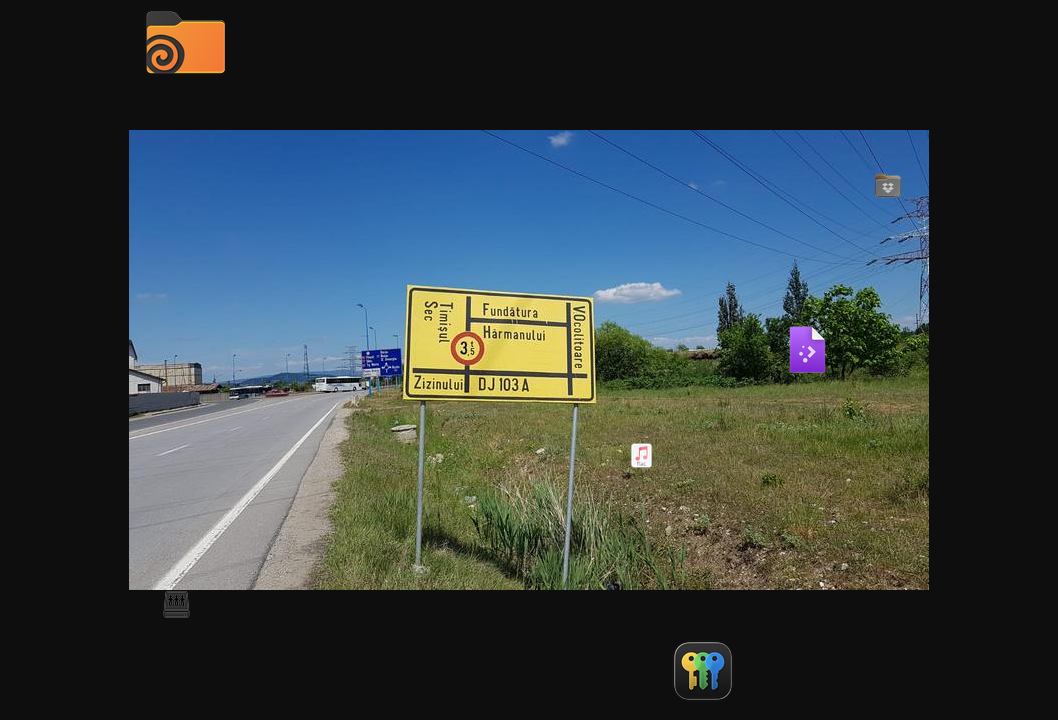 This screenshot has height=720, width=1058. What do you see at coordinates (176, 604) in the screenshot?
I see `access a shared network drive` at bounding box center [176, 604].